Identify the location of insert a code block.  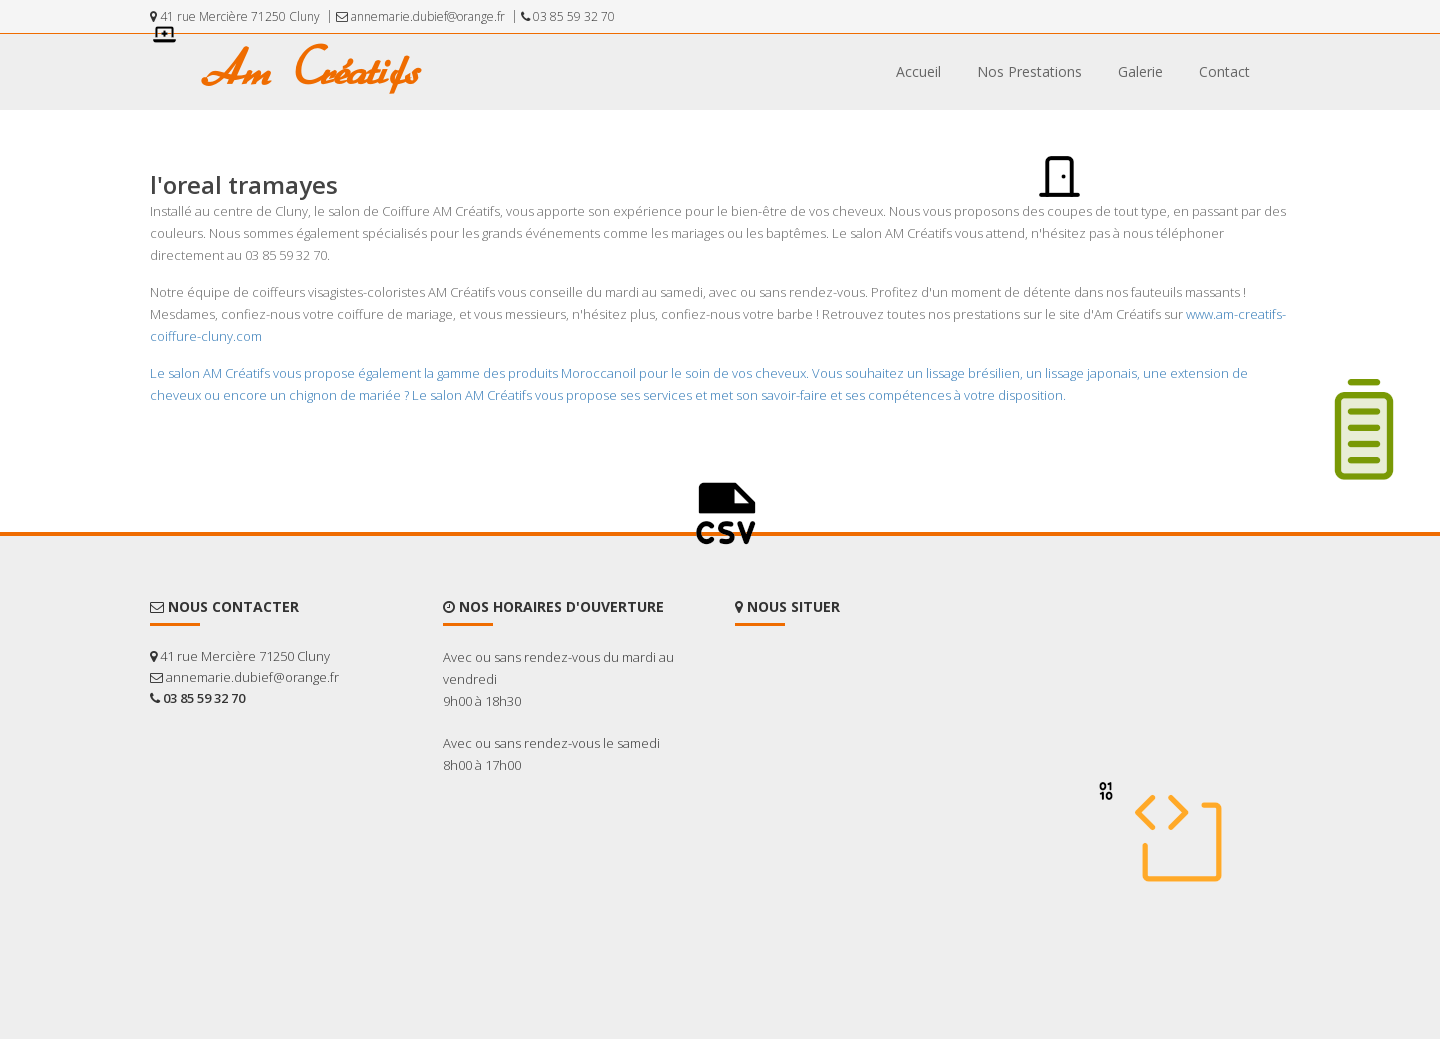
(1182, 842).